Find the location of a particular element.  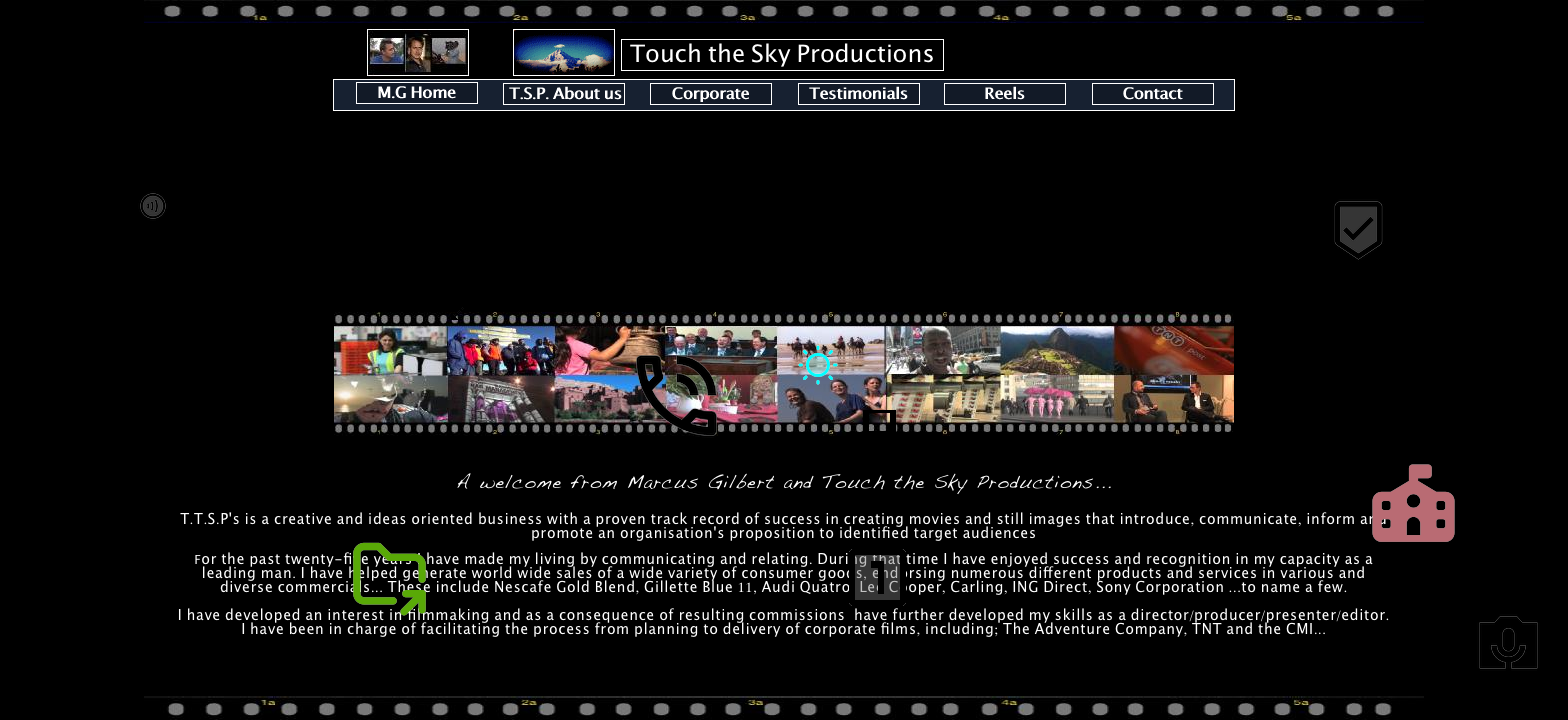

expand to full screen is located at coordinates (459, 312).